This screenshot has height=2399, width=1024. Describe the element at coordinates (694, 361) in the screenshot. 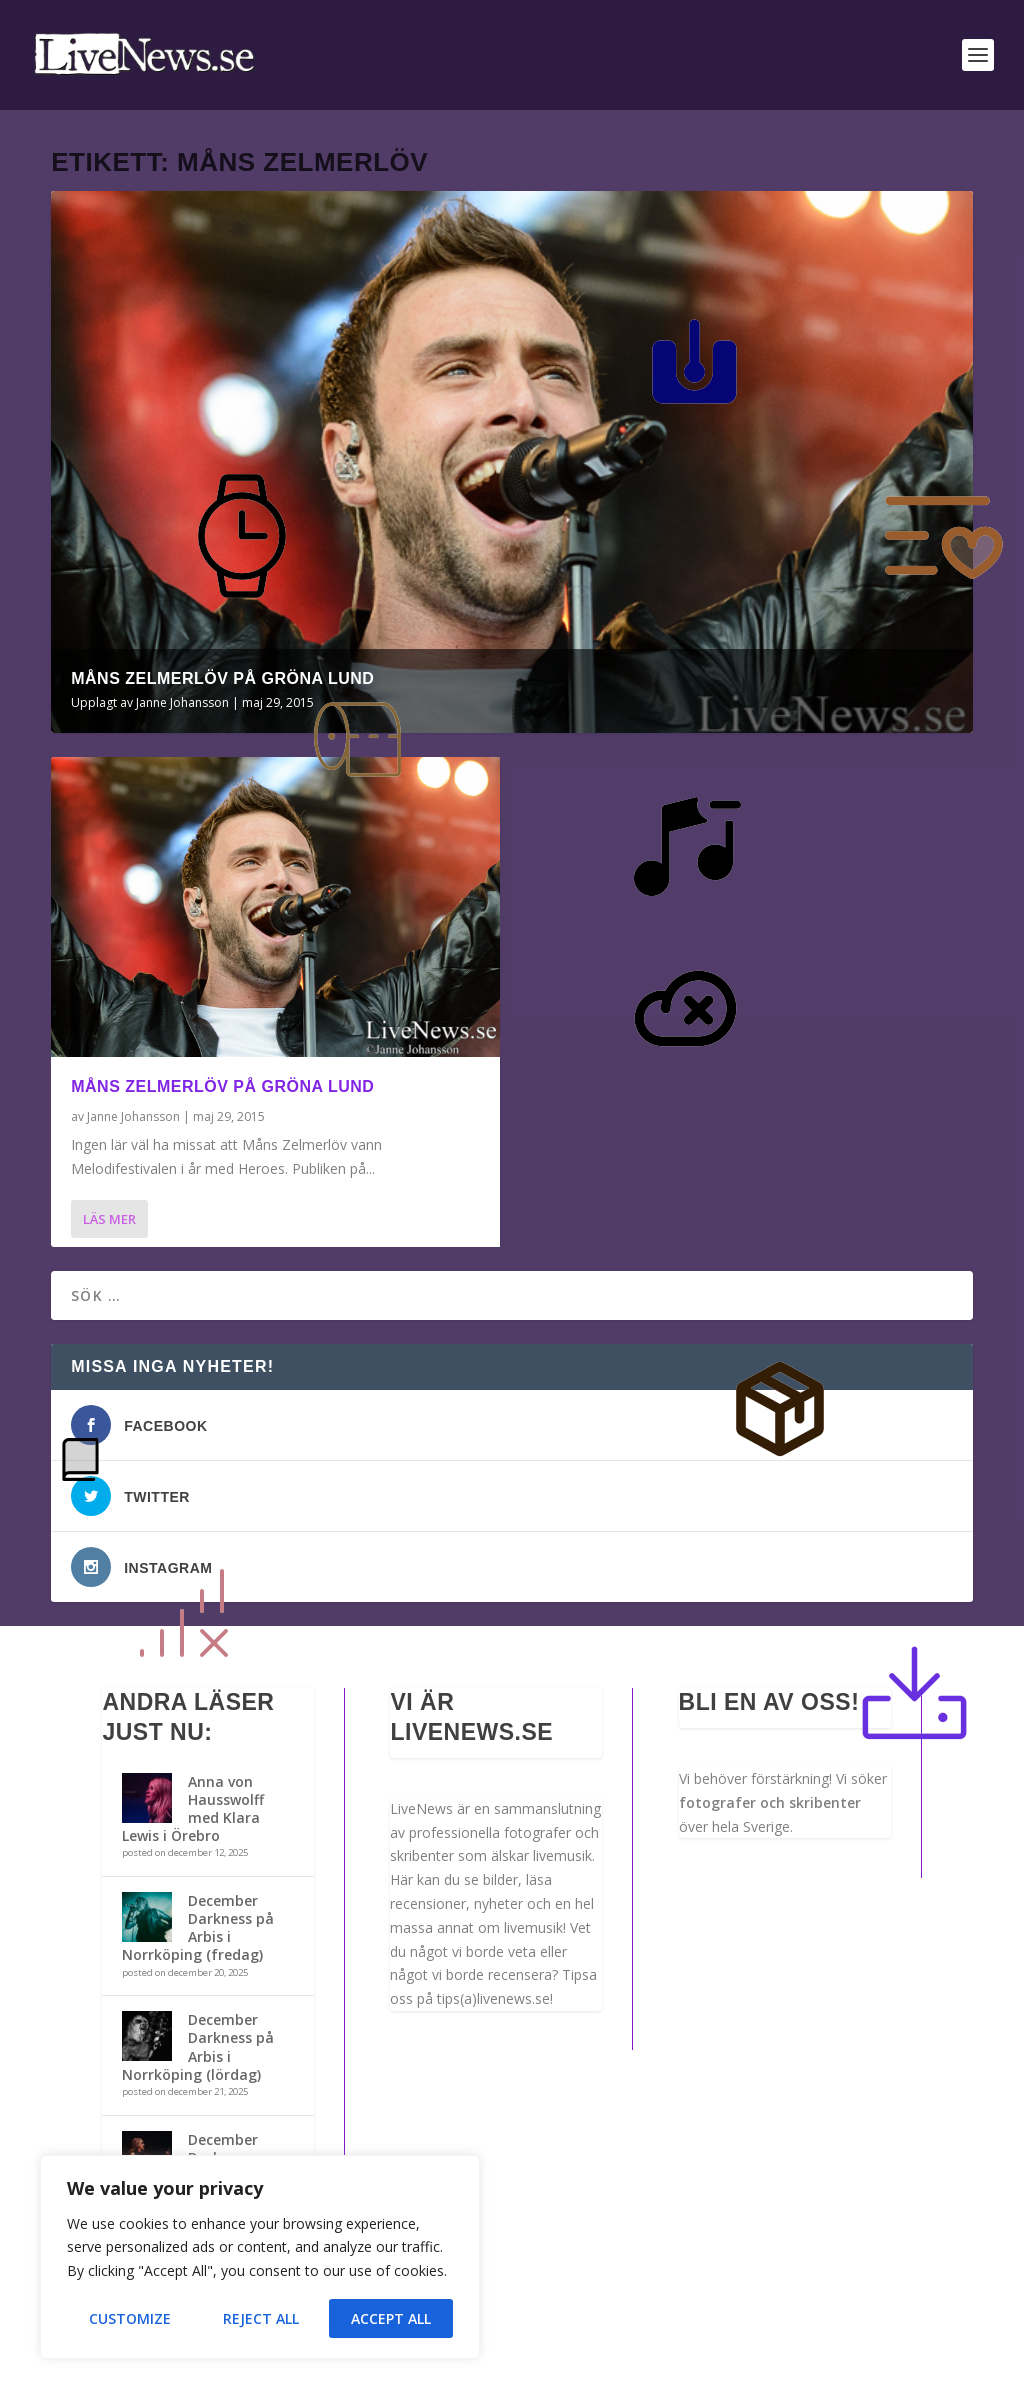

I see `access bore hole or well monitoring data` at that location.